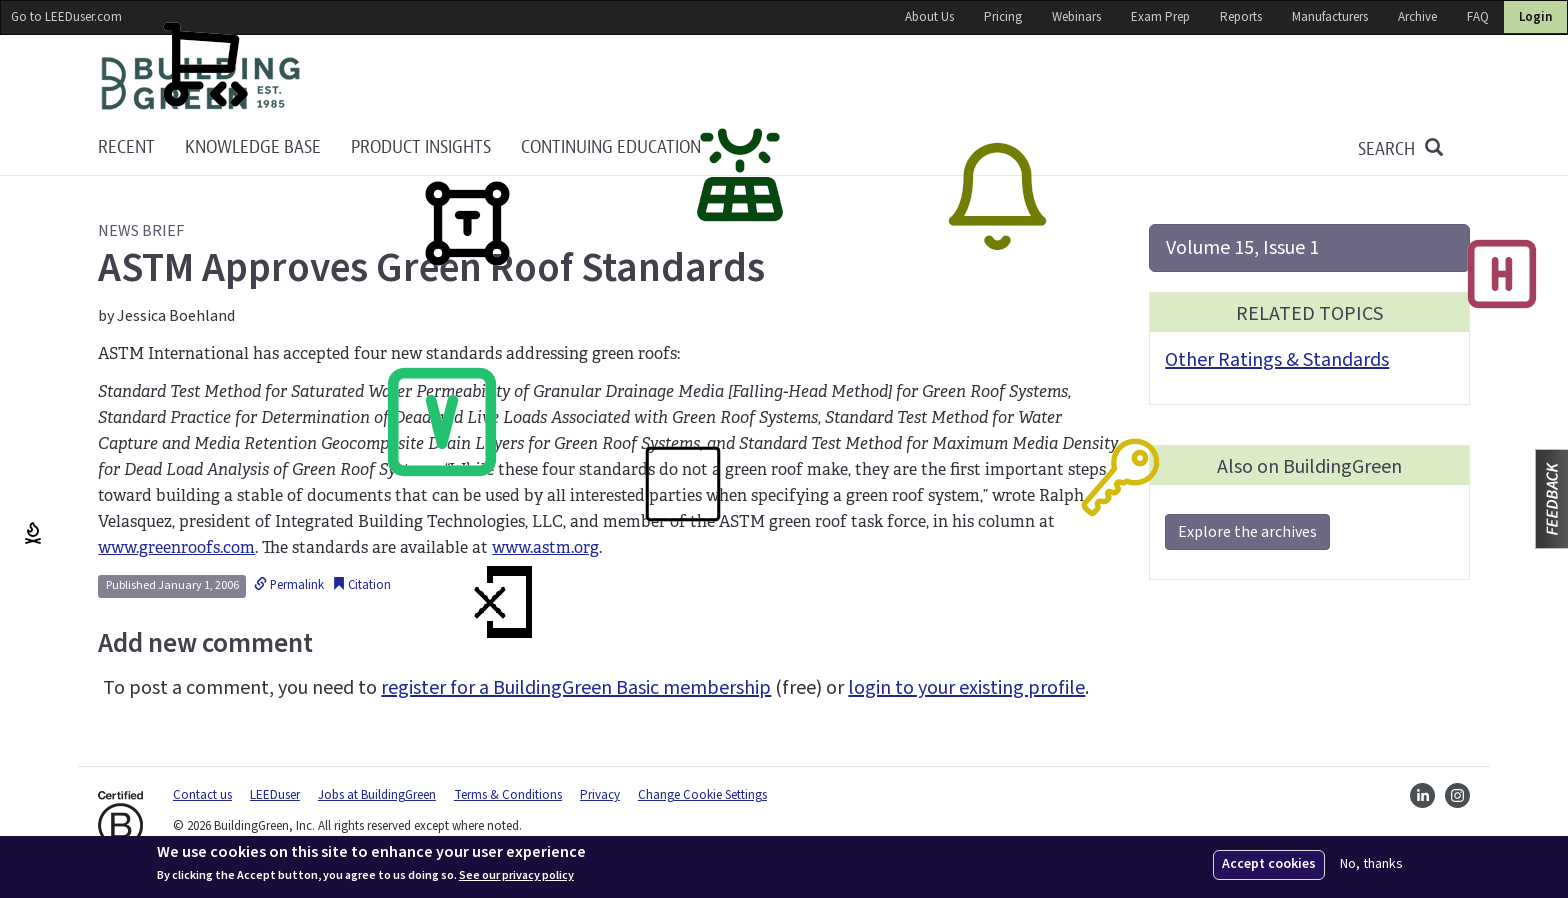  I want to click on resize text or adjust font size, so click(467, 223).